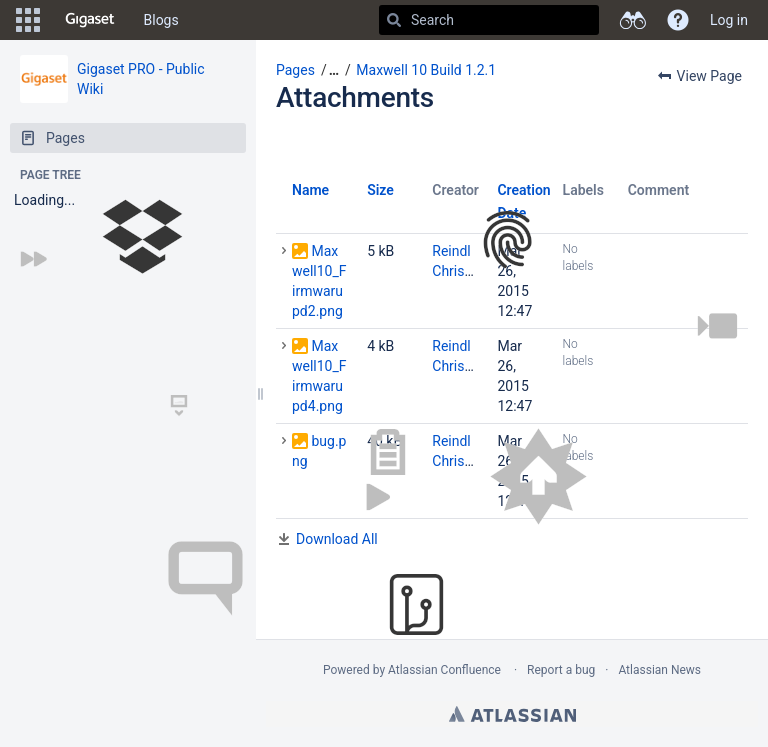 The height and width of the screenshot is (747, 768). What do you see at coordinates (179, 406) in the screenshot?
I see `insert an image into the document` at bounding box center [179, 406].